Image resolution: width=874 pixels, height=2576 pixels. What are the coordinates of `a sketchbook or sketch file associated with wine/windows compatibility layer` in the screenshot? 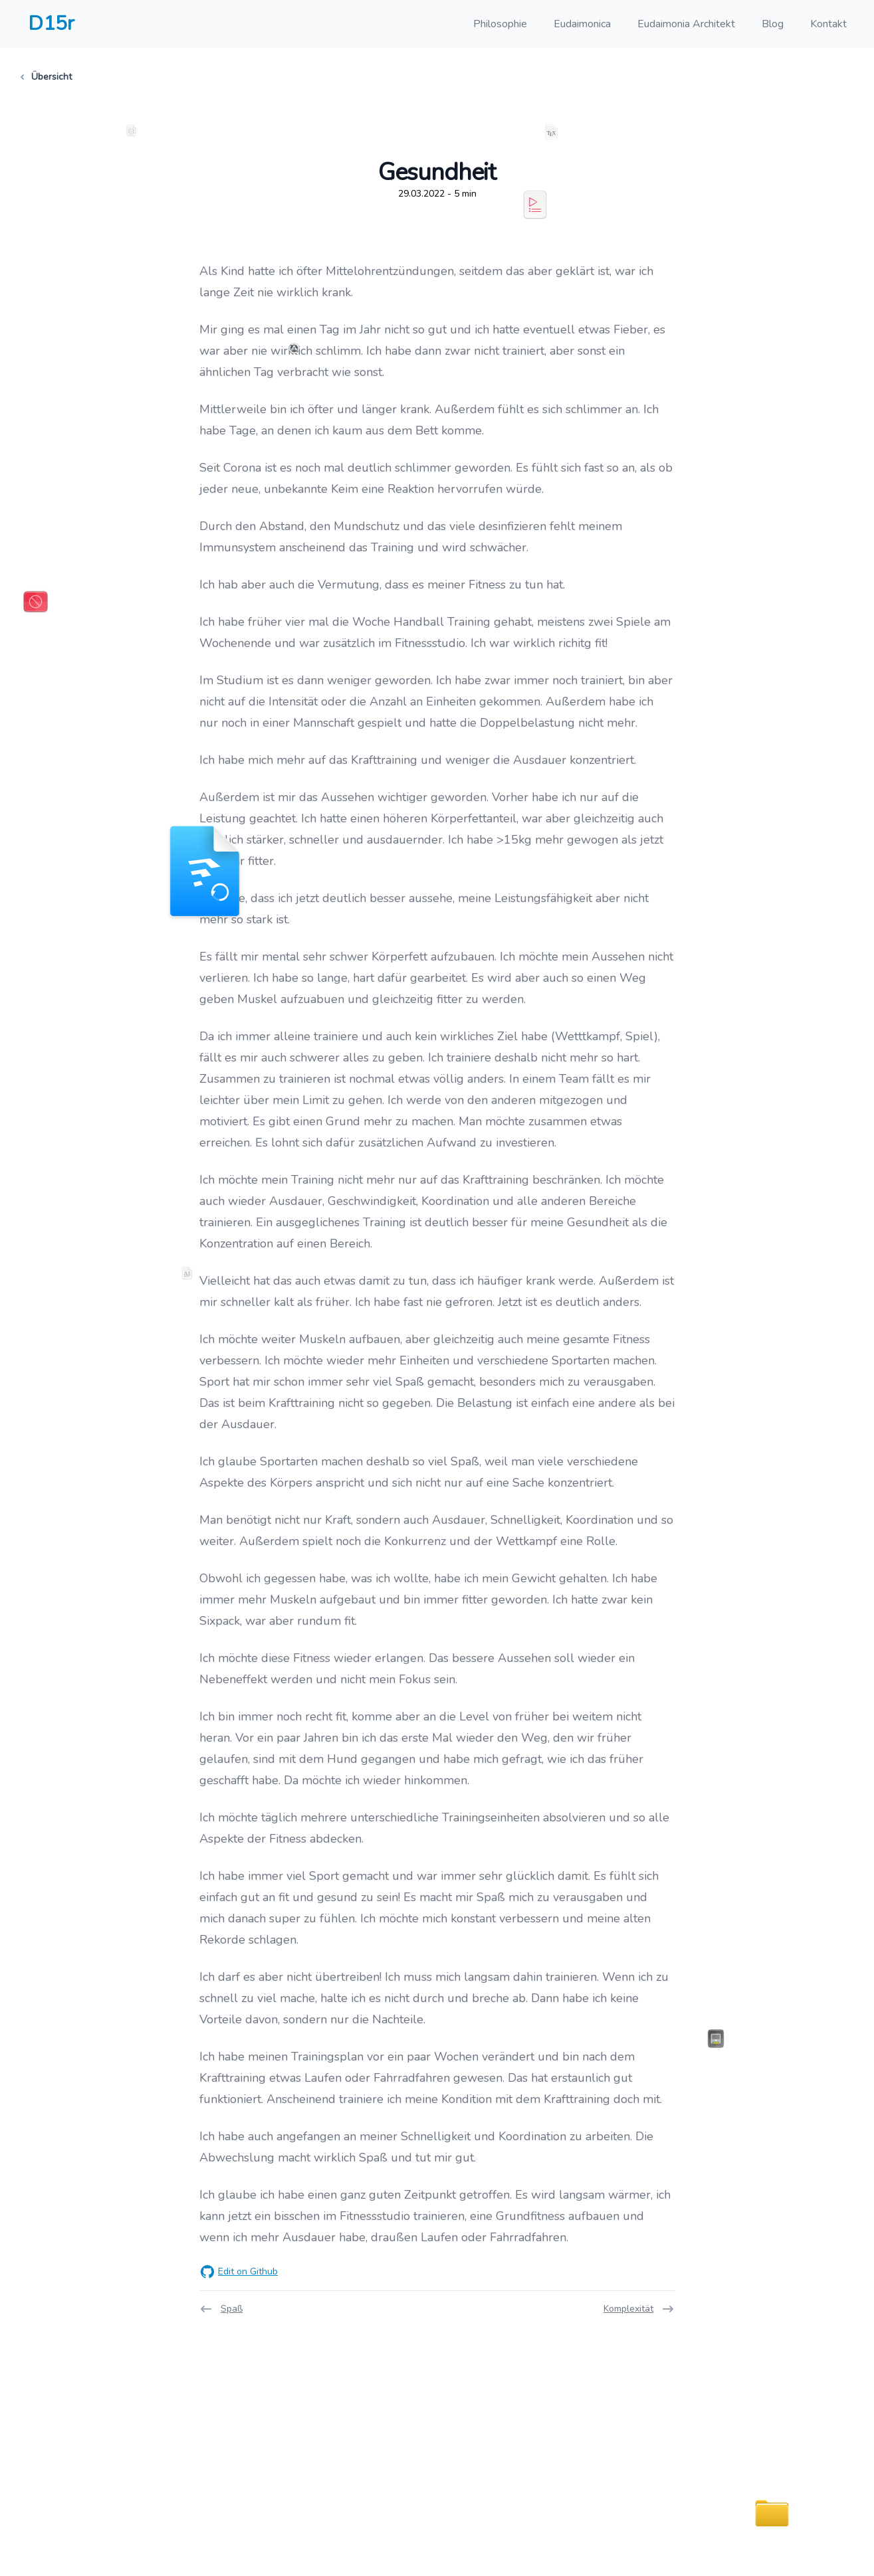 It's located at (205, 873).